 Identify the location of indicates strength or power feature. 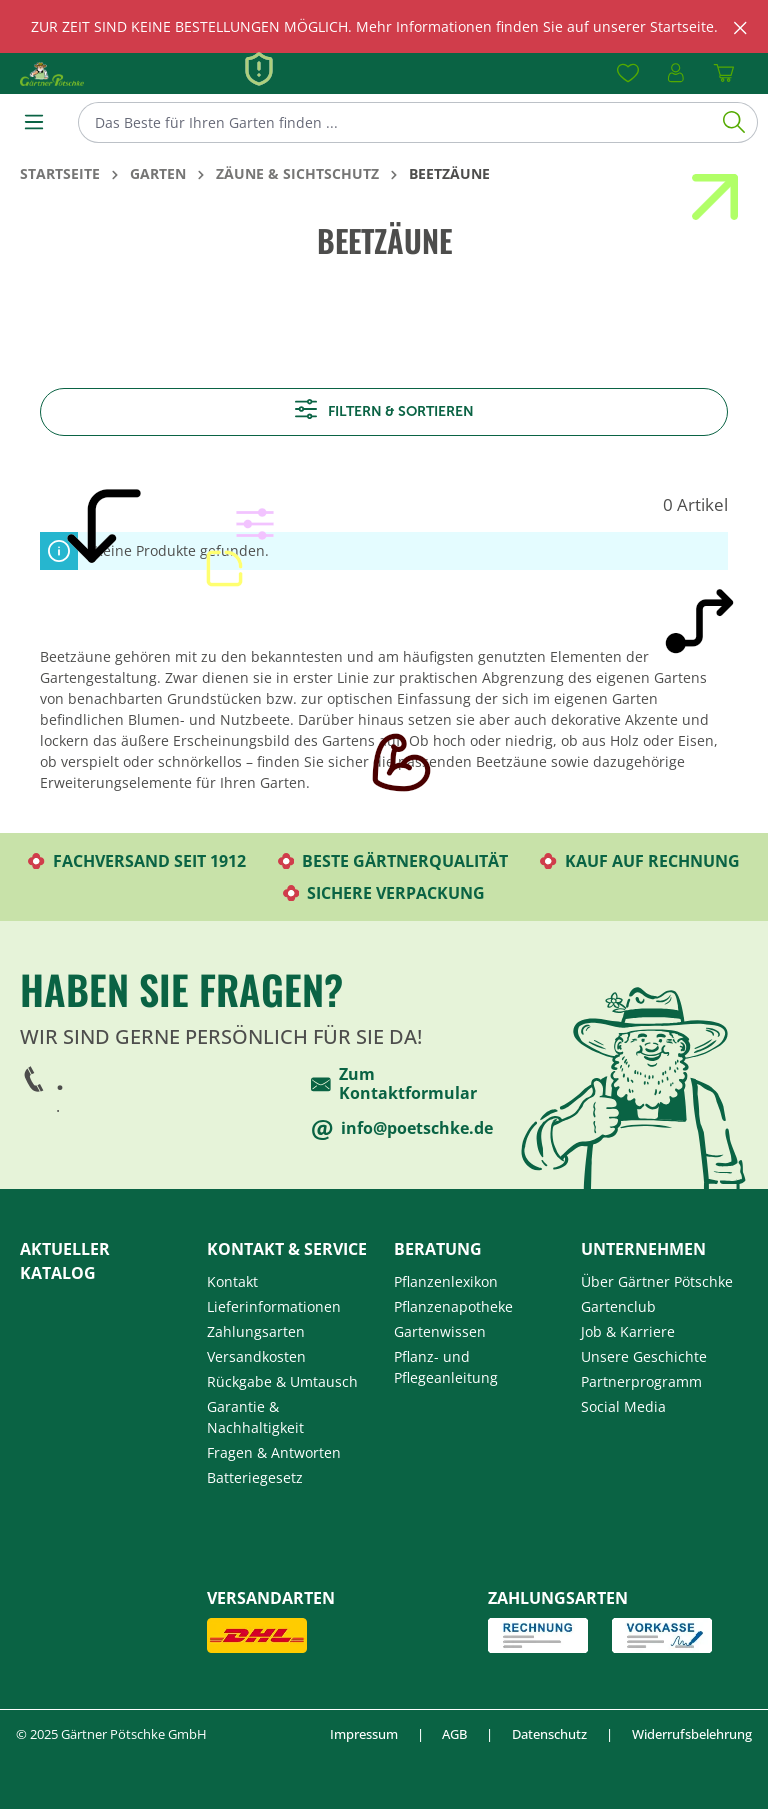
(401, 762).